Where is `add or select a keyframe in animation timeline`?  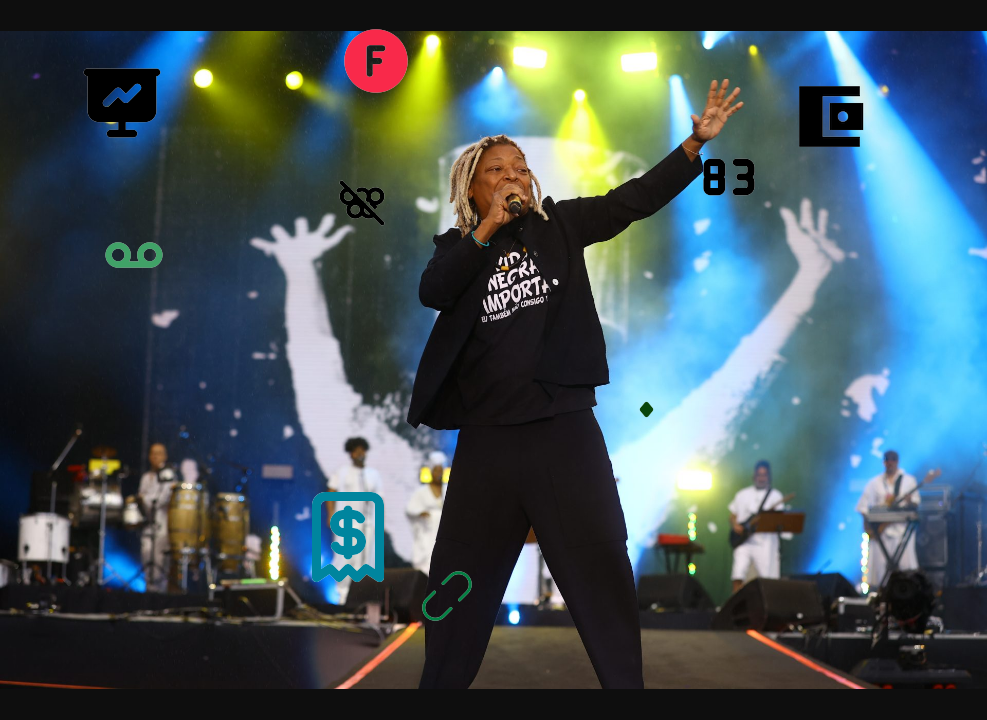 add or select a keyframe in animation timeline is located at coordinates (646, 409).